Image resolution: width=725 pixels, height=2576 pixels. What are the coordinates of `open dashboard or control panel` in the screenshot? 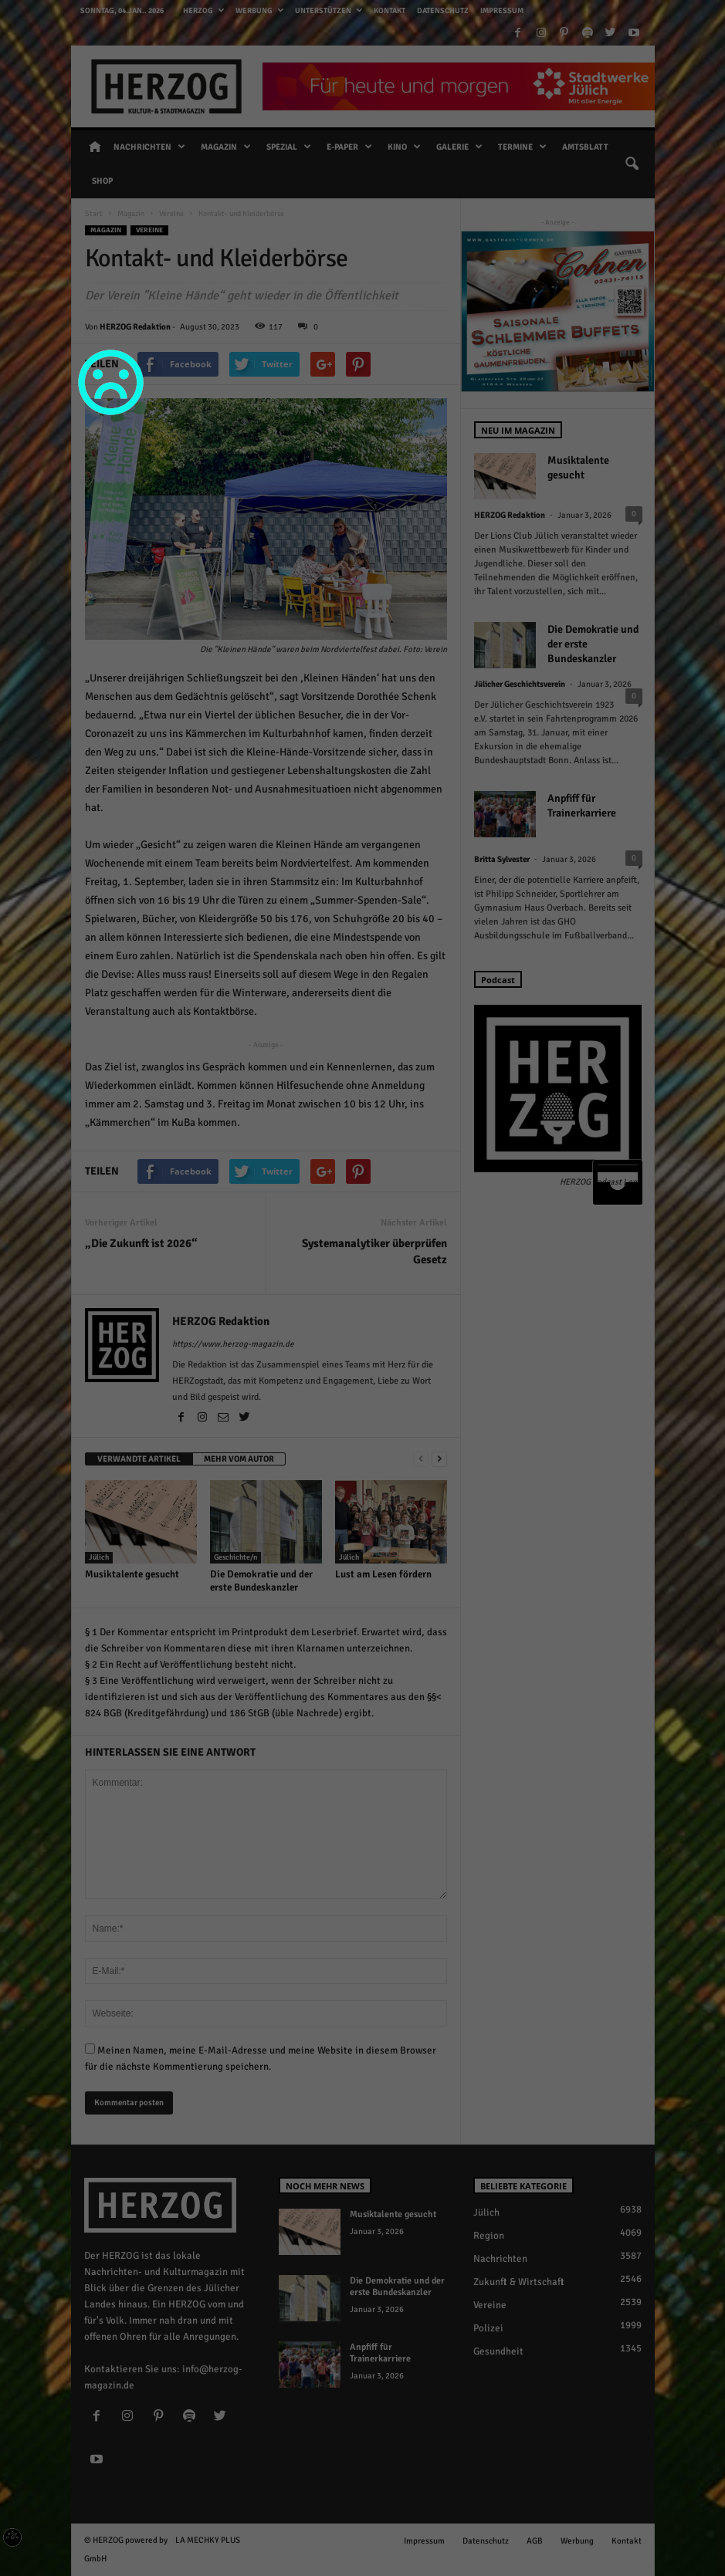 It's located at (12, 2537).